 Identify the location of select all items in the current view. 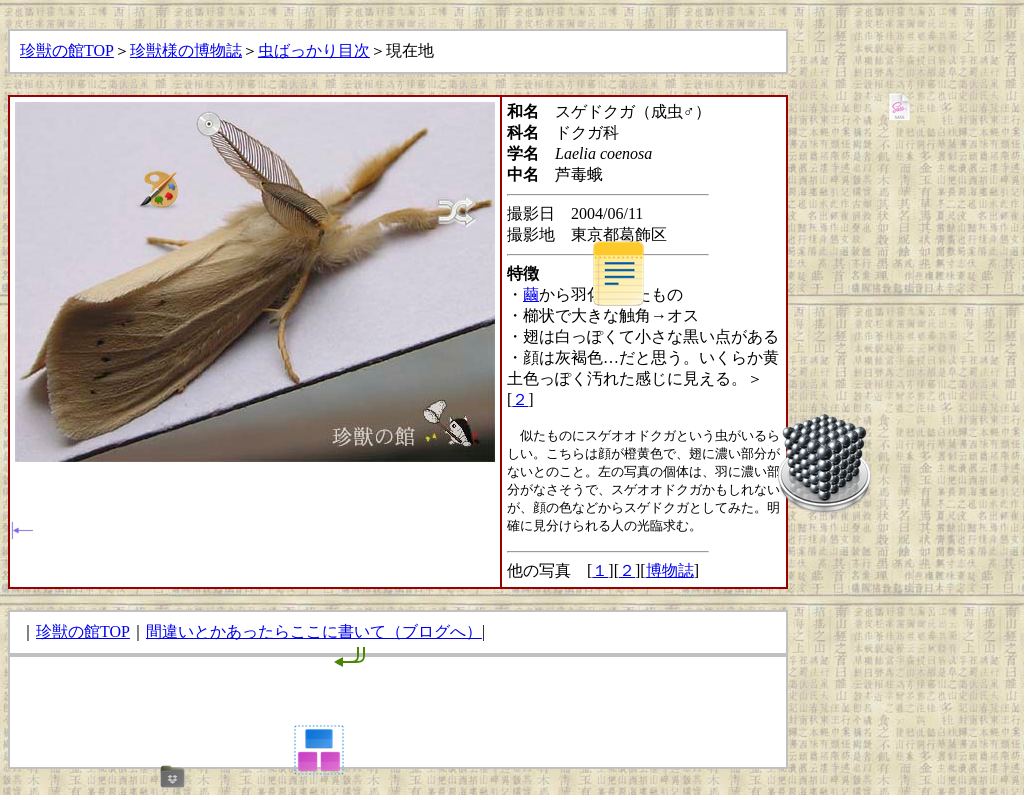
(319, 750).